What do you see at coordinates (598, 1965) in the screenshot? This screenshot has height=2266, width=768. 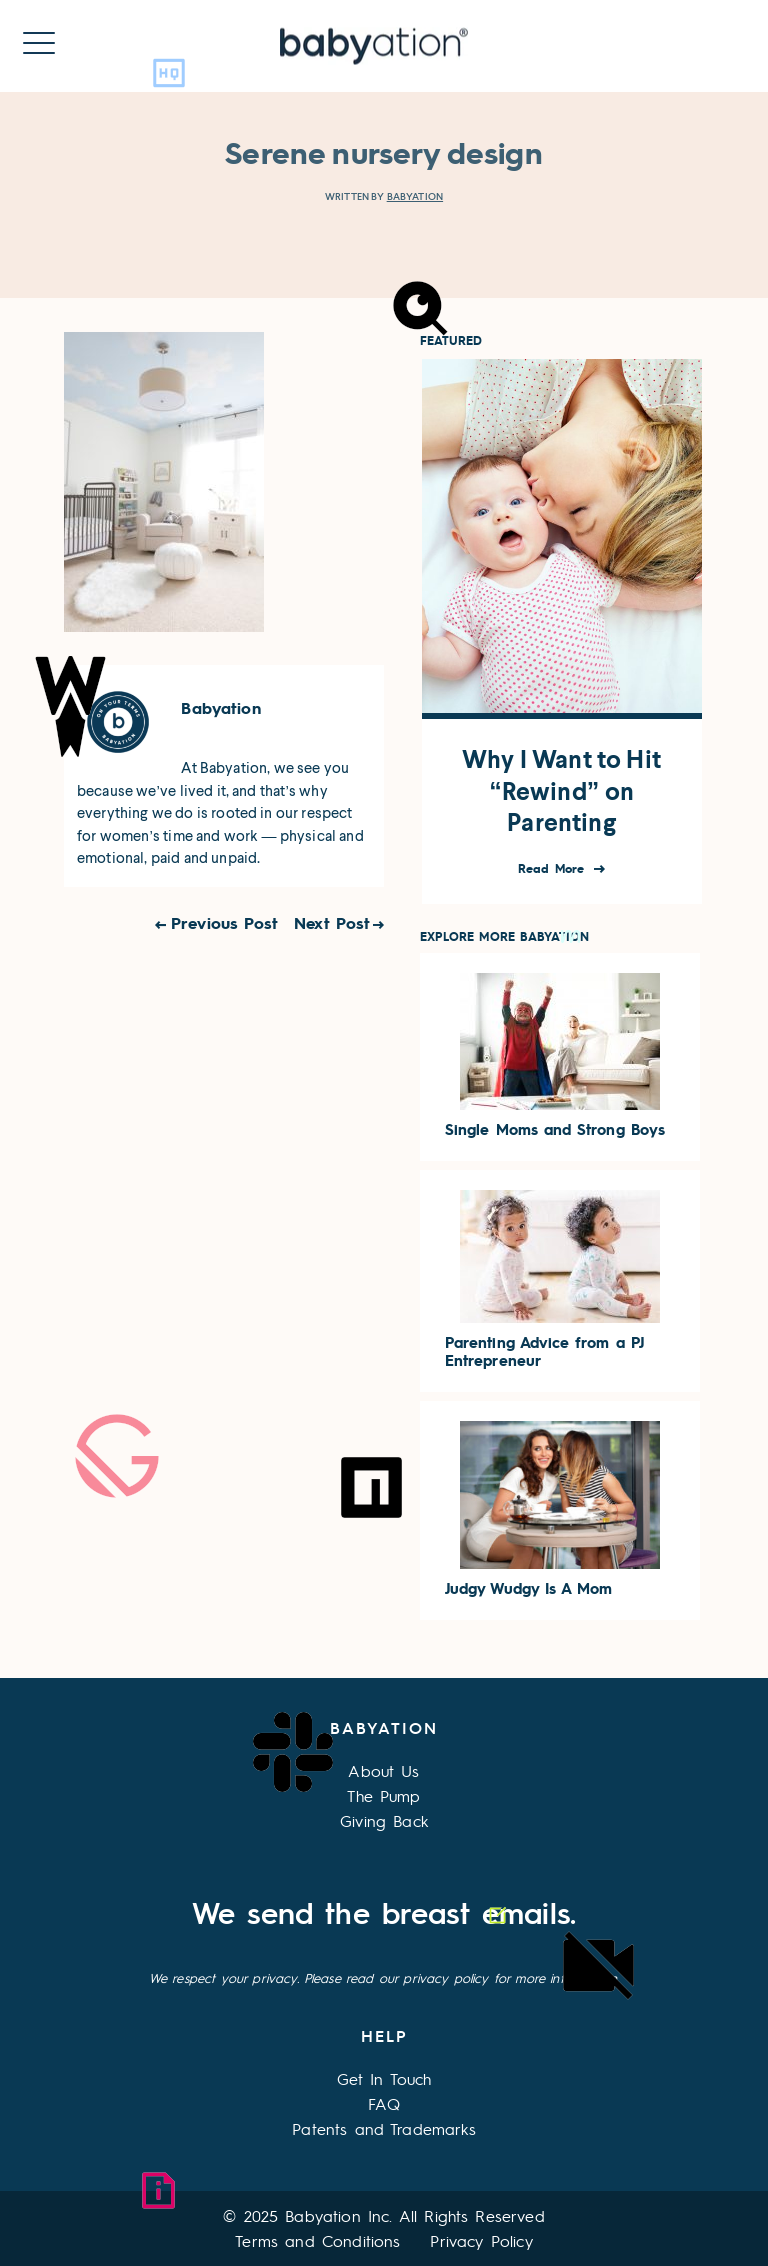 I see `turn off camera or disable video` at bounding box center [598, 1965].